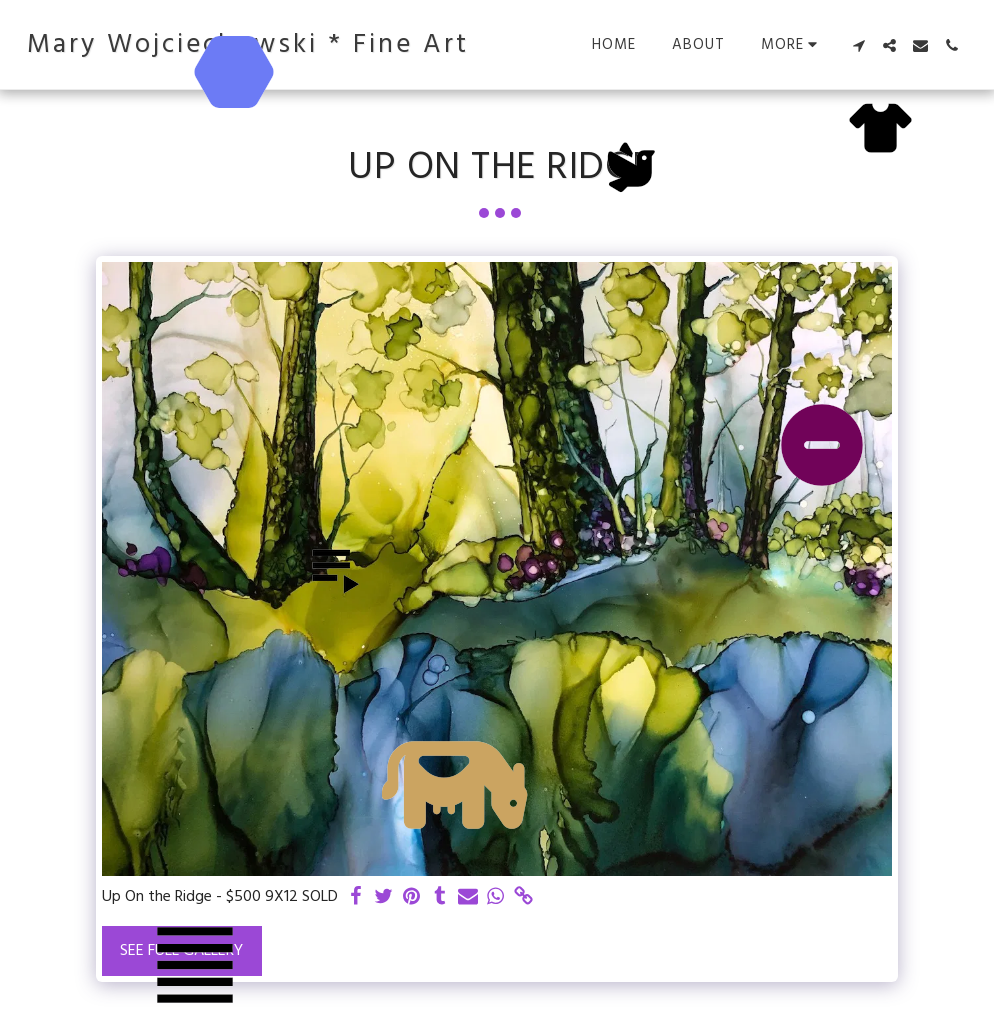 Image resolution: width=994 pixels, height=1024 pixels. What do you see at coordinates (195, 965) in the screenshot?
I see `justify text alignment` at bounding box center [195, 965].